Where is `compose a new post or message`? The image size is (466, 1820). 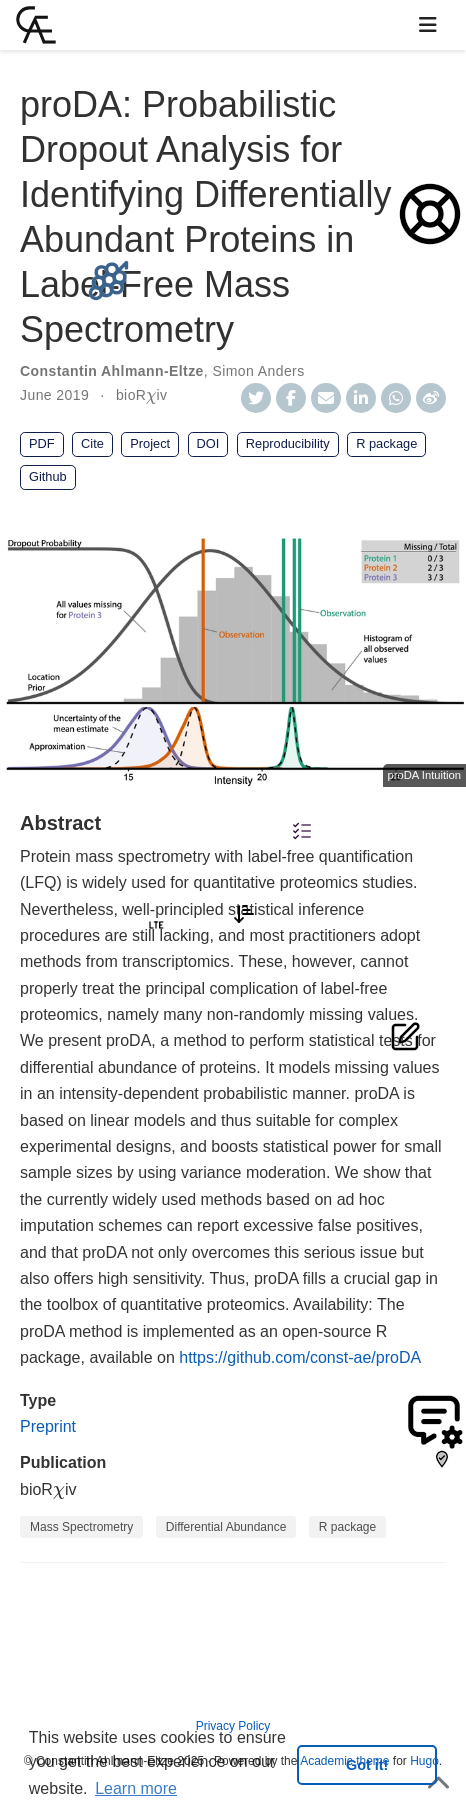 compose a new post or message is located at coordinates (405, 1037).